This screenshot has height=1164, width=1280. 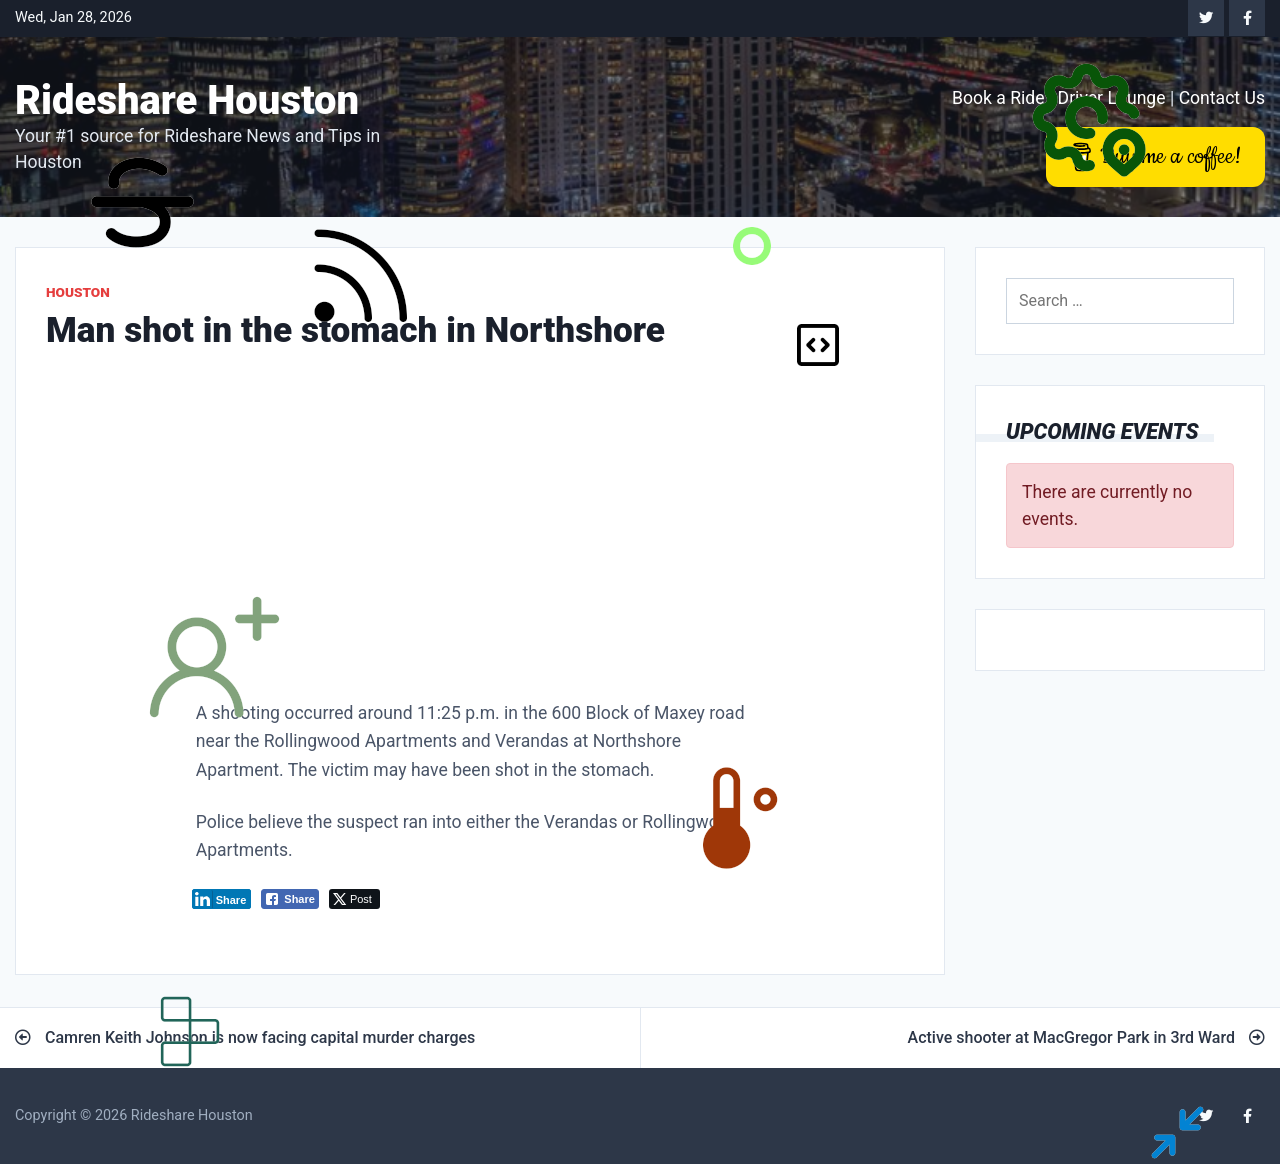 What do you see at coordinates (142, 203) in the screenshot?
I see `apply strikethrough formatting to selected text` at bounding box center [142, 203].